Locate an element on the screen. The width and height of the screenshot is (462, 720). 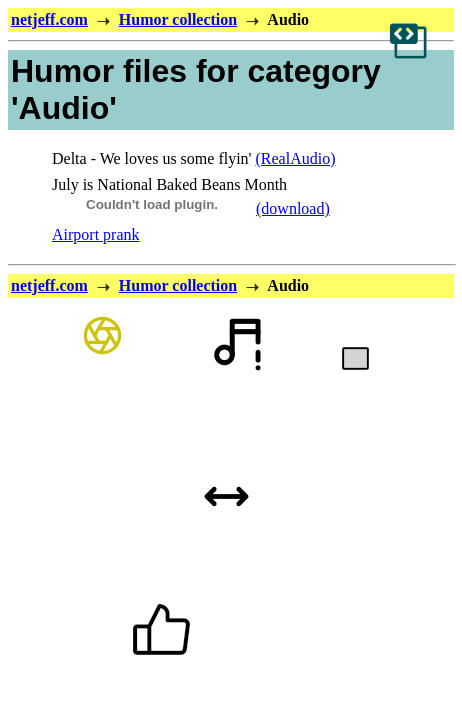
represents a container or frame element is located at coordinates (355, 358).